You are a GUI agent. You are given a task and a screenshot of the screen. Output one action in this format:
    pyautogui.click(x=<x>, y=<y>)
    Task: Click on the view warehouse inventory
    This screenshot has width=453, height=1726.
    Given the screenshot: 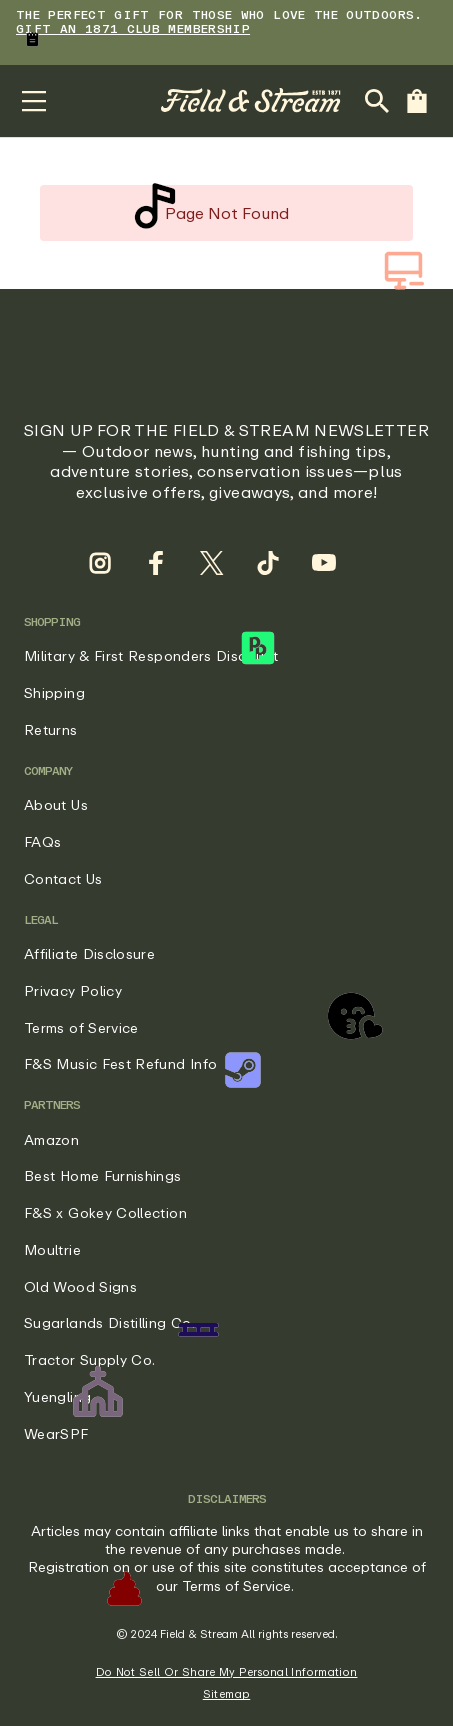 What is the action you would take?
    pyautogui.click(x=198, y=1318)
    